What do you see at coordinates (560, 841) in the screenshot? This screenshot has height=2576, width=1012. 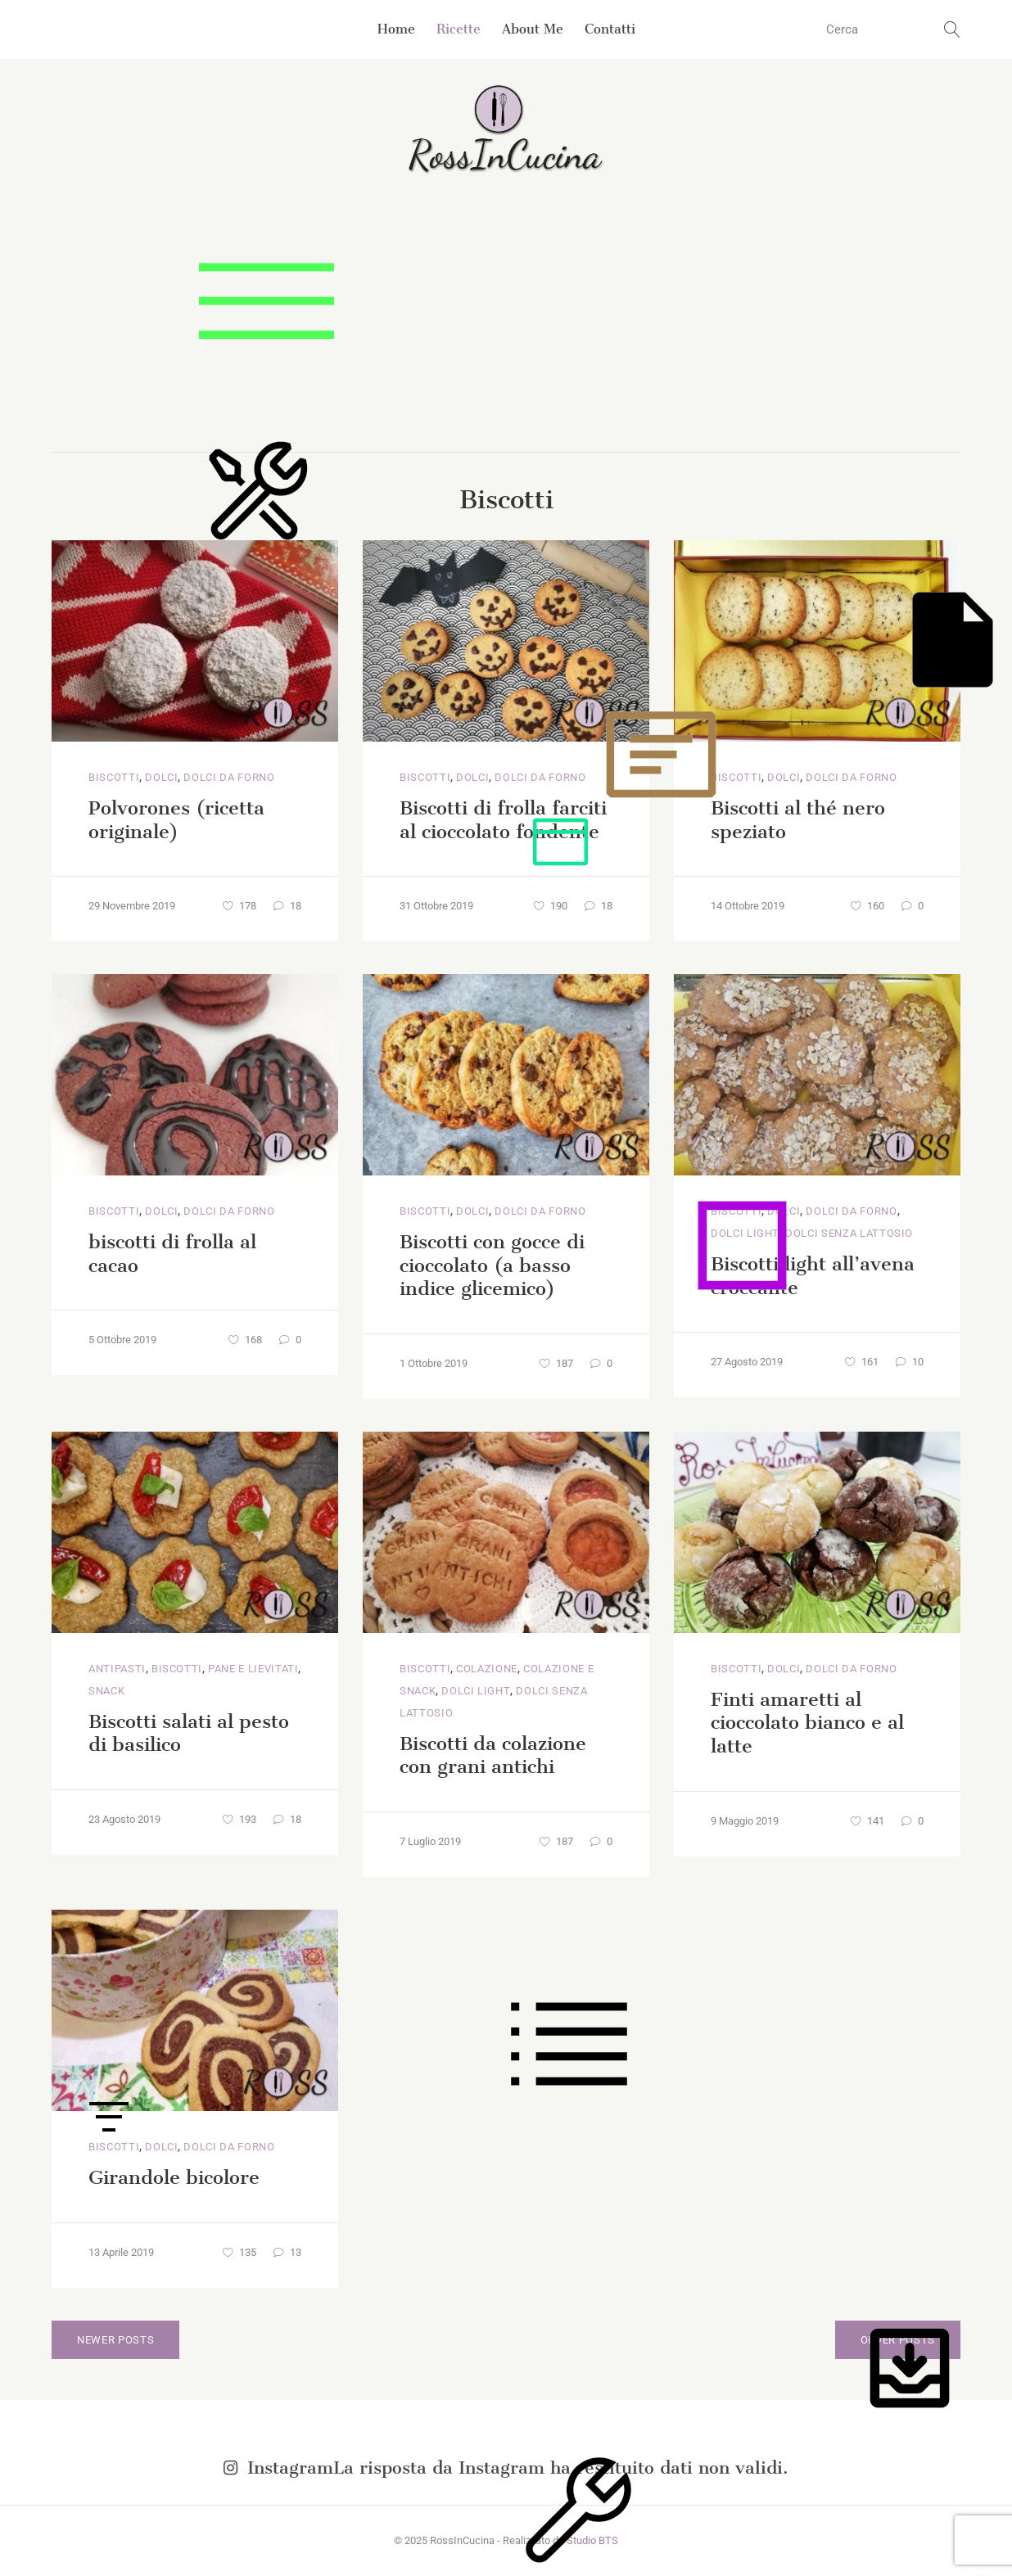 I see `open in a new window` at bounding box center [560, 841].